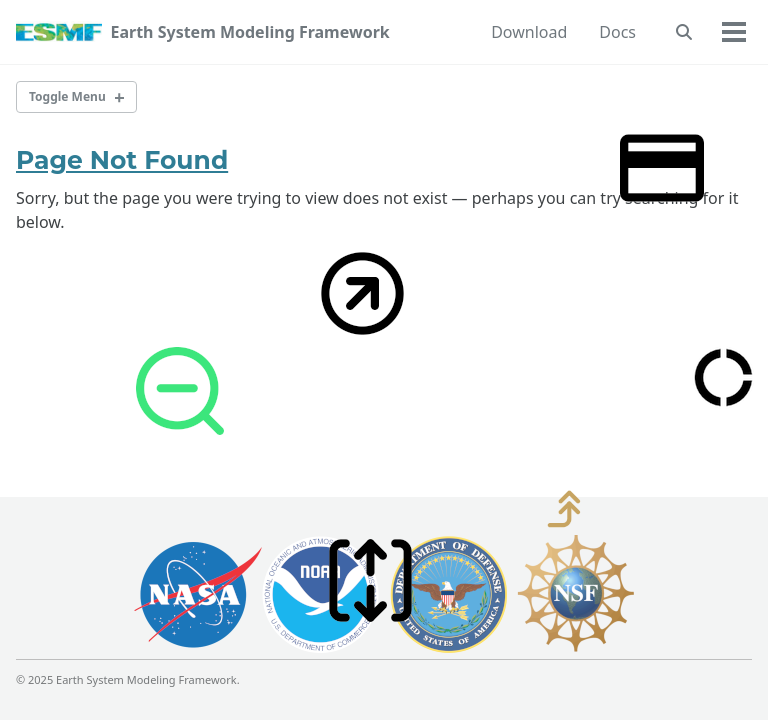 The width and height of the screenshot is (768, 720). Describe the element at coordinates (565, 510) in the screenshot. I see `move item to top of list` at that location.